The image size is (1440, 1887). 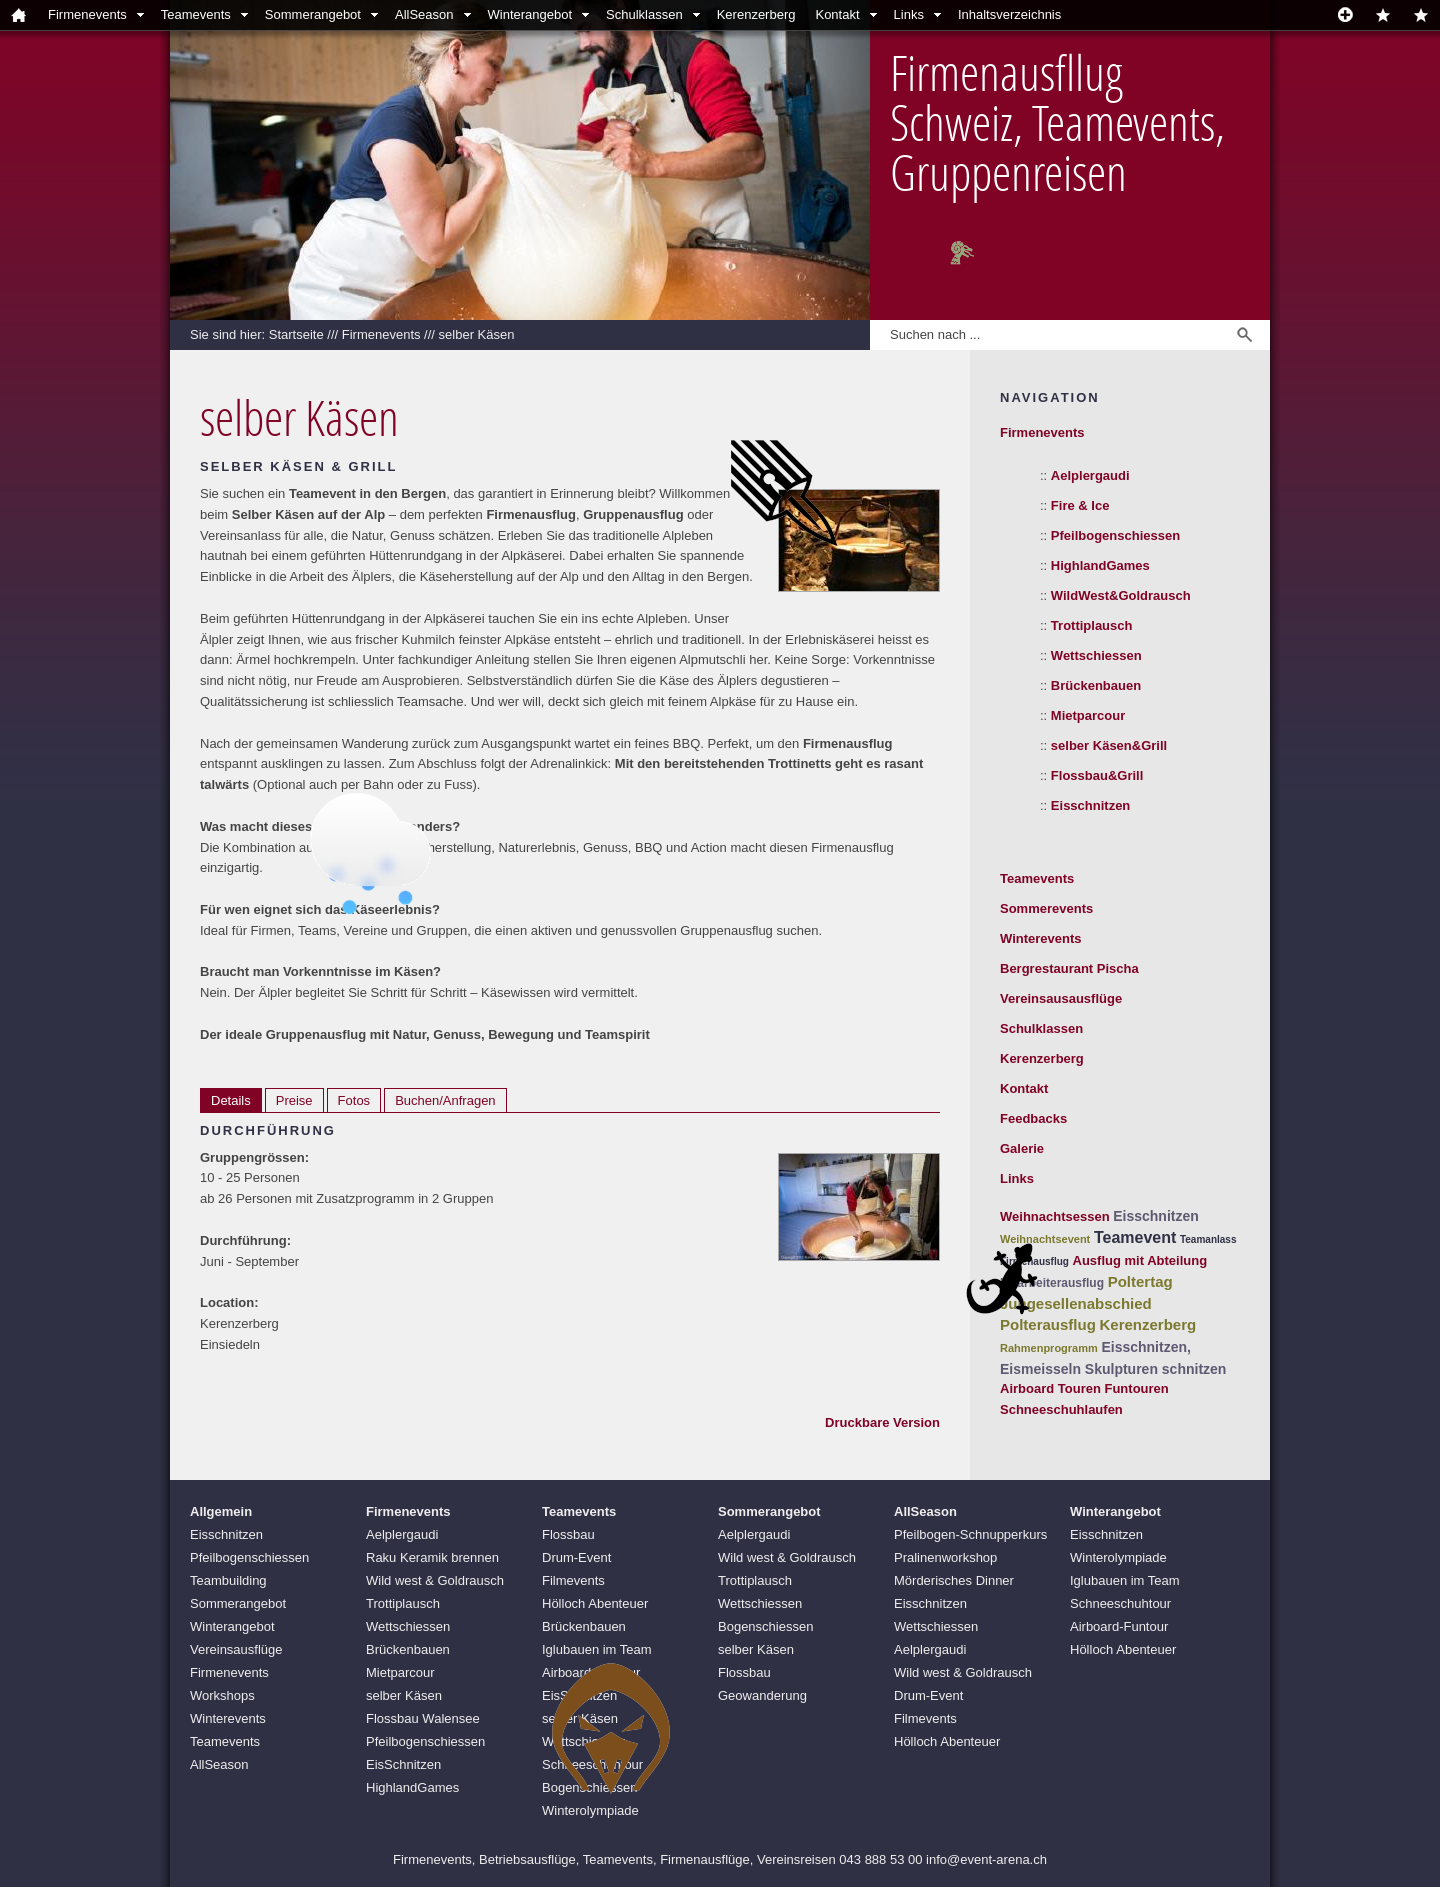 What do you see at coordinates (962, 252) in the screenshot?
I see `viking ship figurehead or norse-themed game element` at bounding box center [962, 252].